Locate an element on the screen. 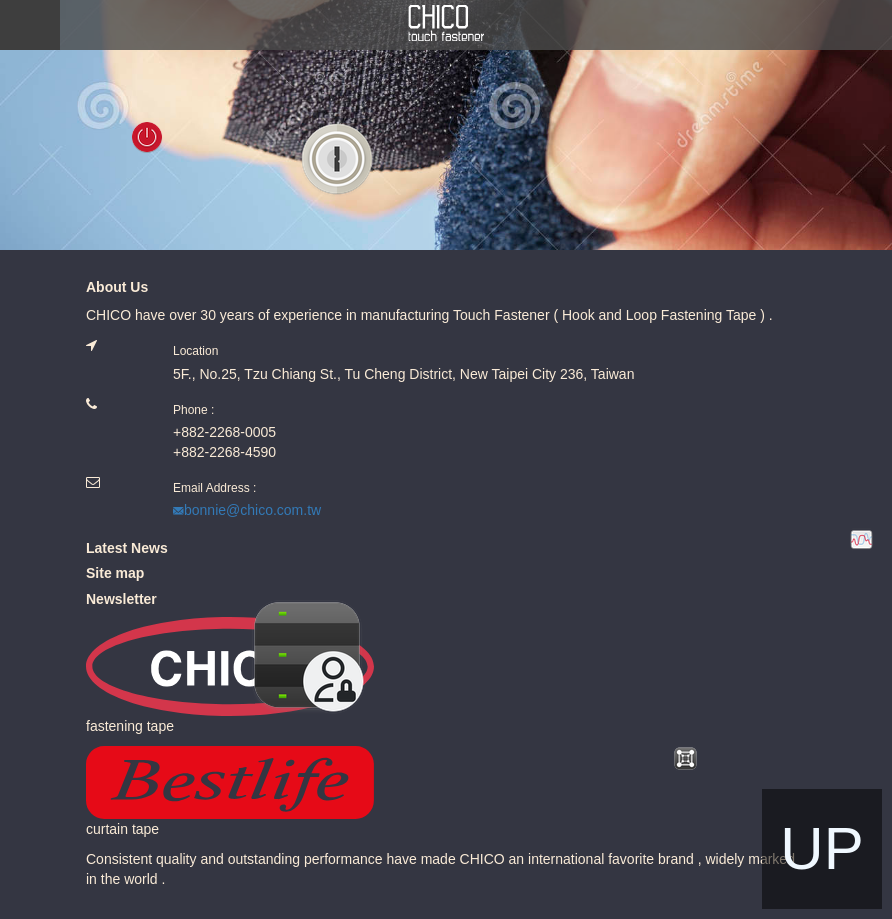 This screenshot has width=892, height=919. shut down or power off the system is located at coordinates (147, 137).